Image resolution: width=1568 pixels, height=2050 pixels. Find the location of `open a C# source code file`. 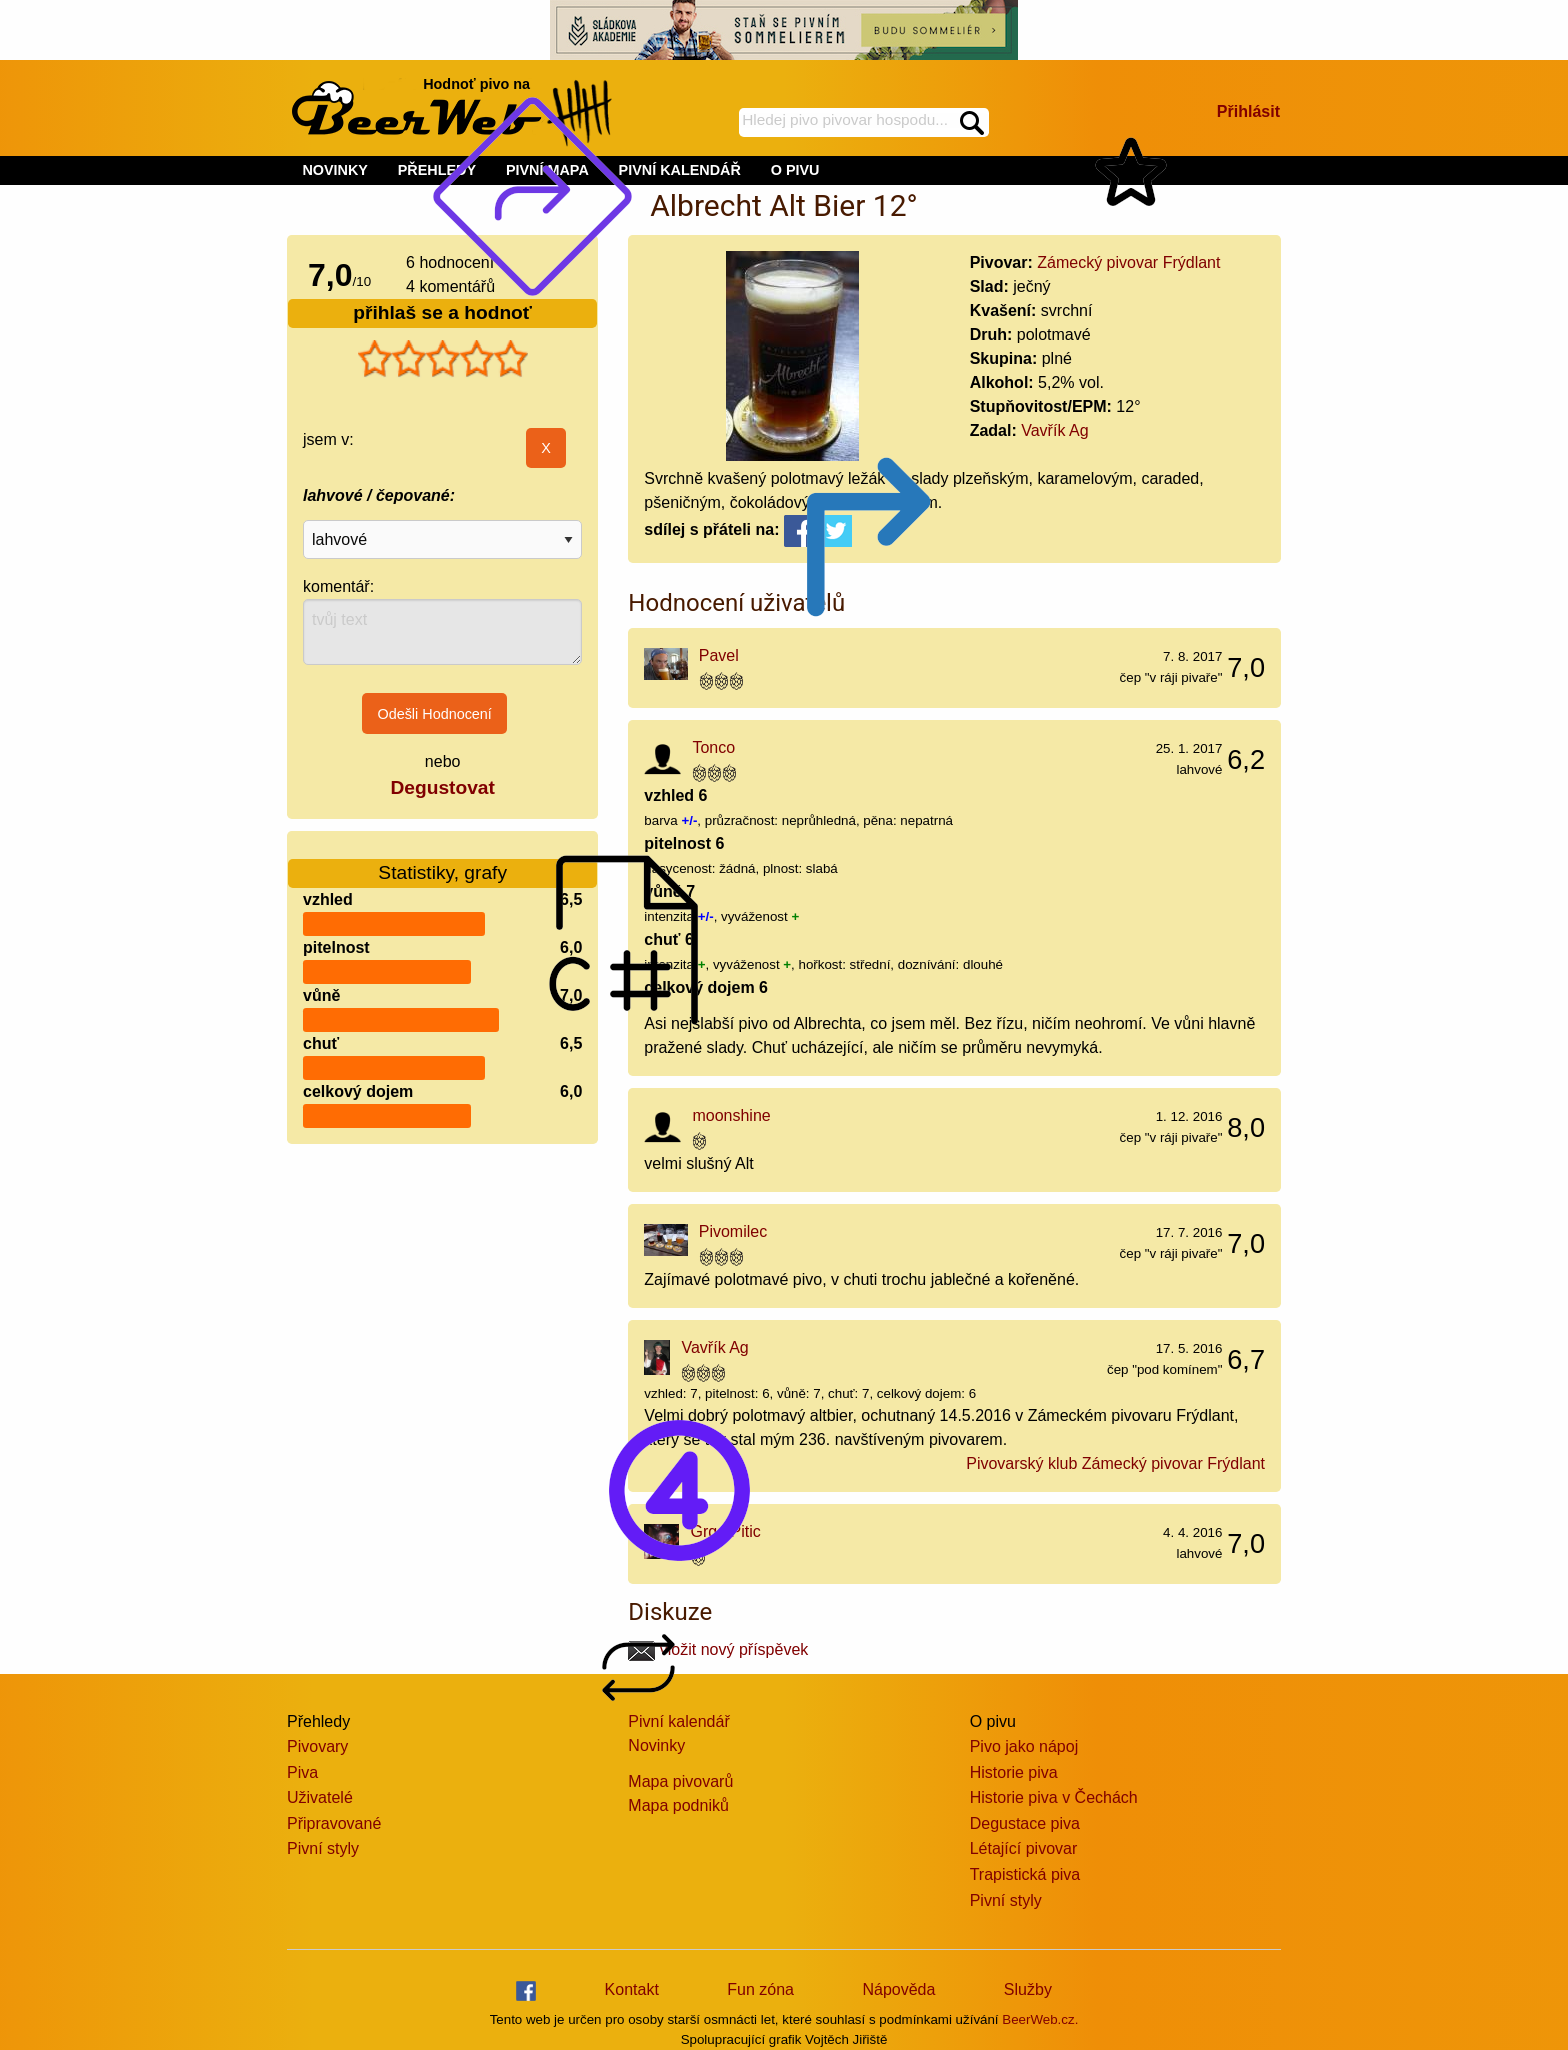

open a C# source code file is located at coordinates (627, 940).